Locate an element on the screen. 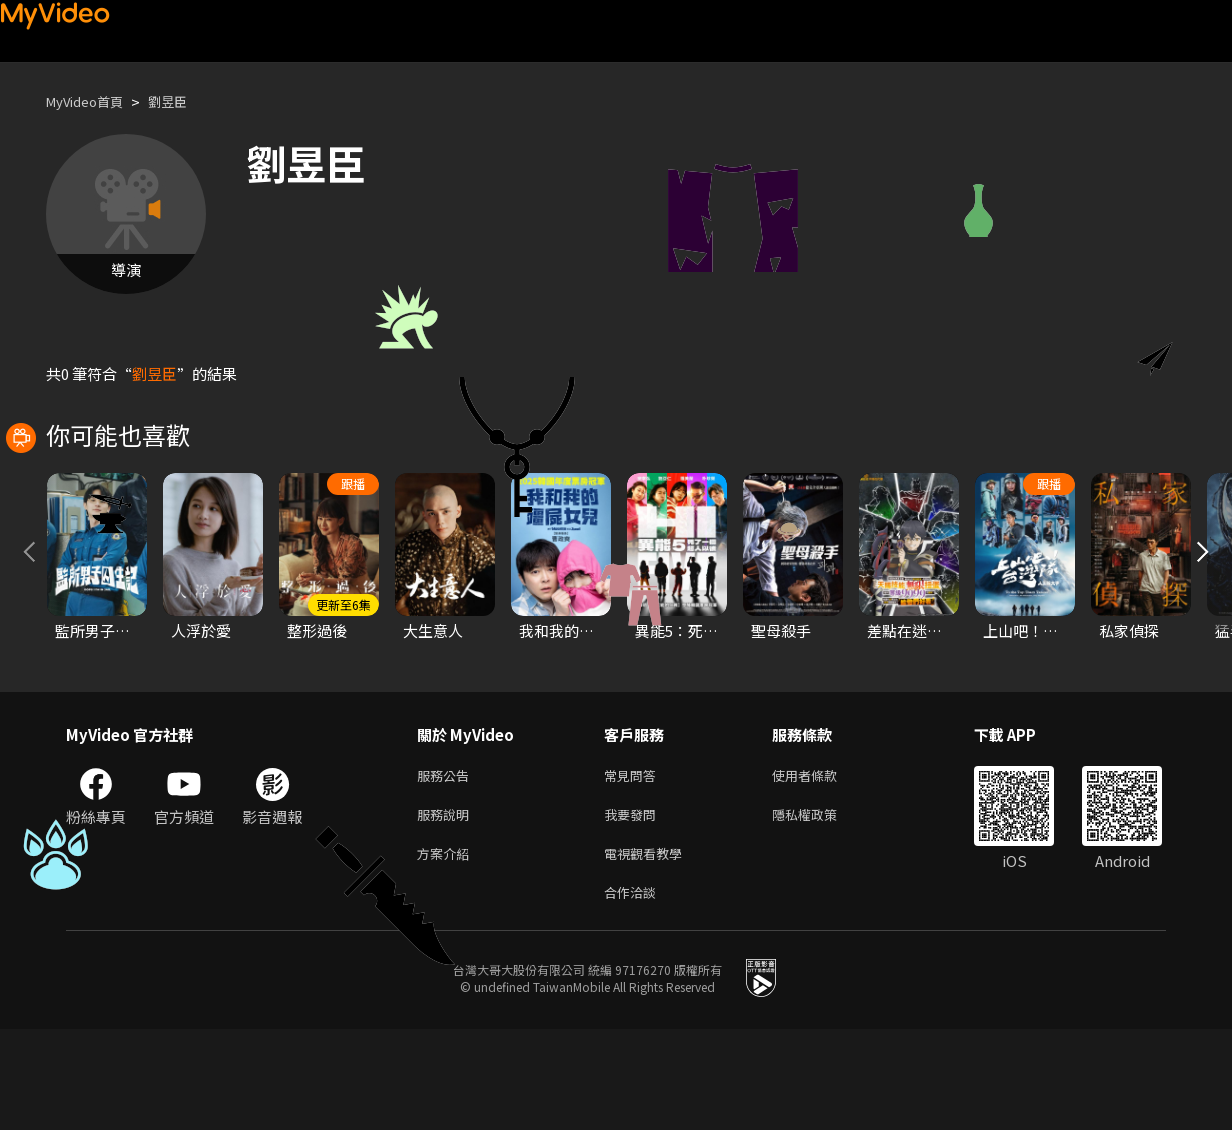 The height and width of the screenshot is (1130, 1232). indicates a dangerous terrain or obstacle ahead is located at coordinates (733, 207).